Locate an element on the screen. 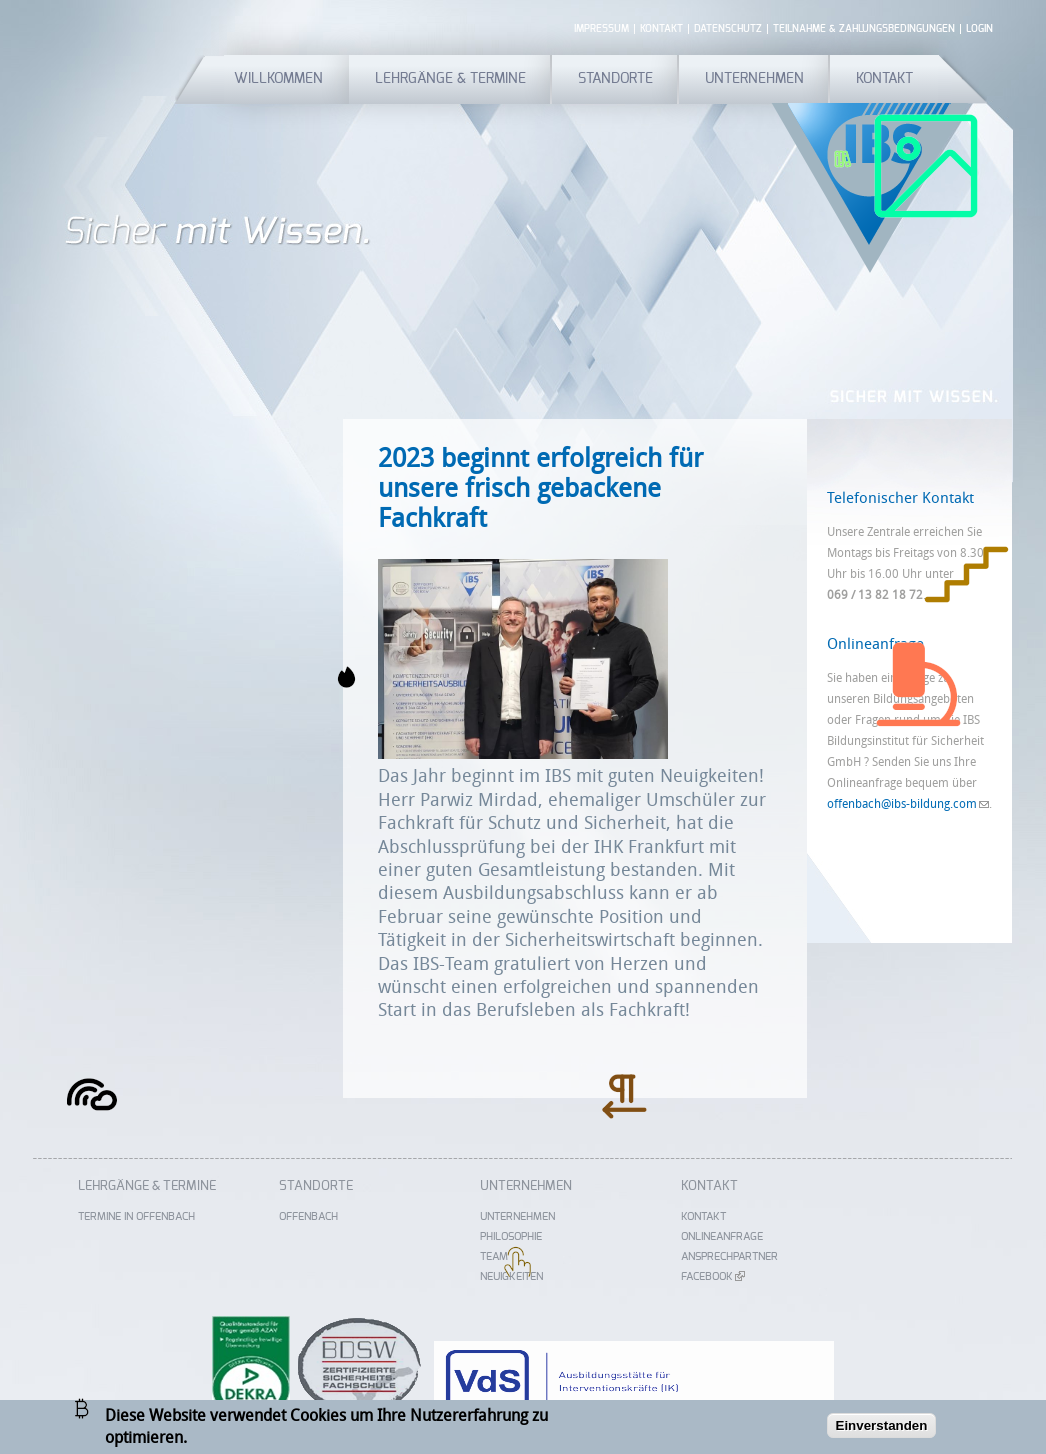  decrease paragraph indent is located at coordinates (624, 1096).